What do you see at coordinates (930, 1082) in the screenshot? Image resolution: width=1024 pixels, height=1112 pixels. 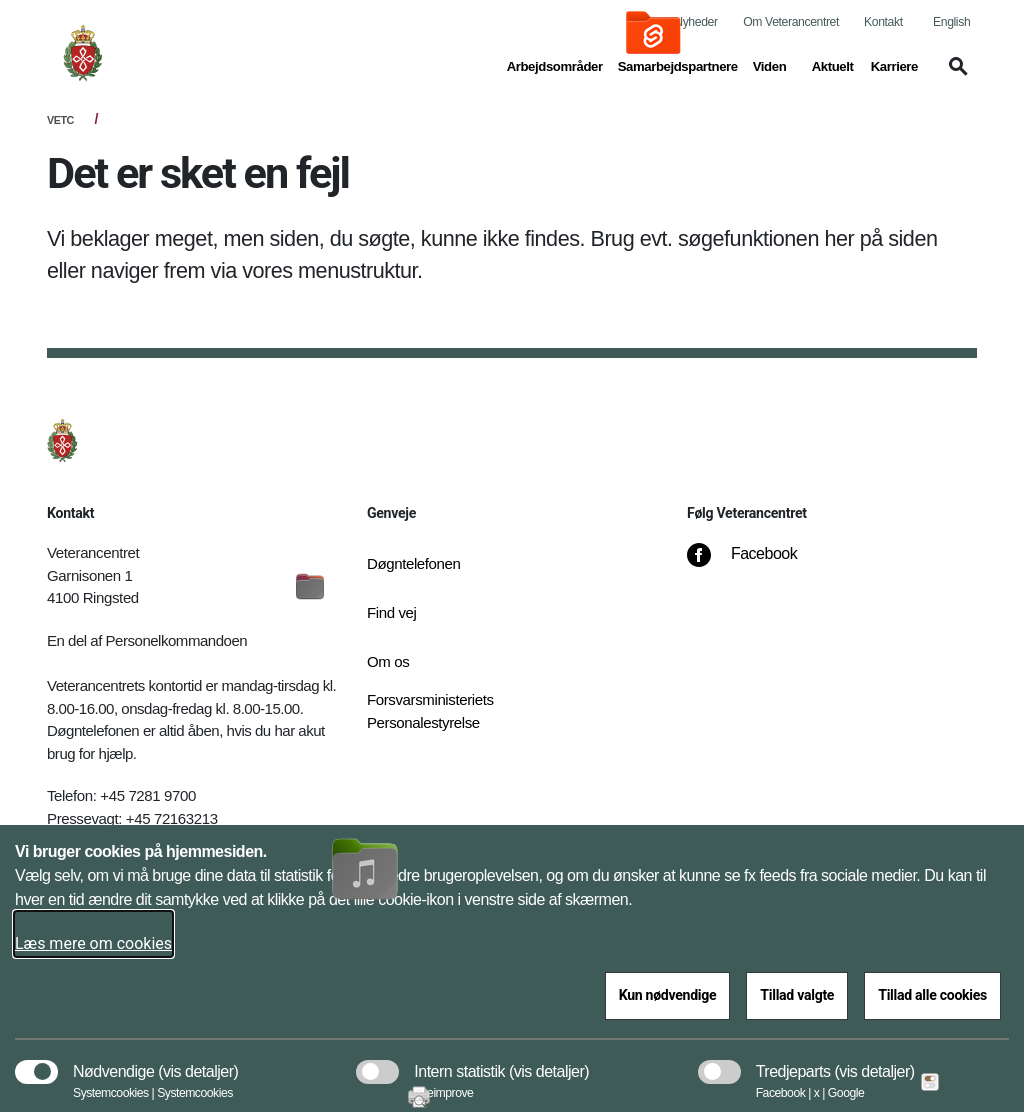 I see `open system settings or preferences` at bounding box center [930, 1082].